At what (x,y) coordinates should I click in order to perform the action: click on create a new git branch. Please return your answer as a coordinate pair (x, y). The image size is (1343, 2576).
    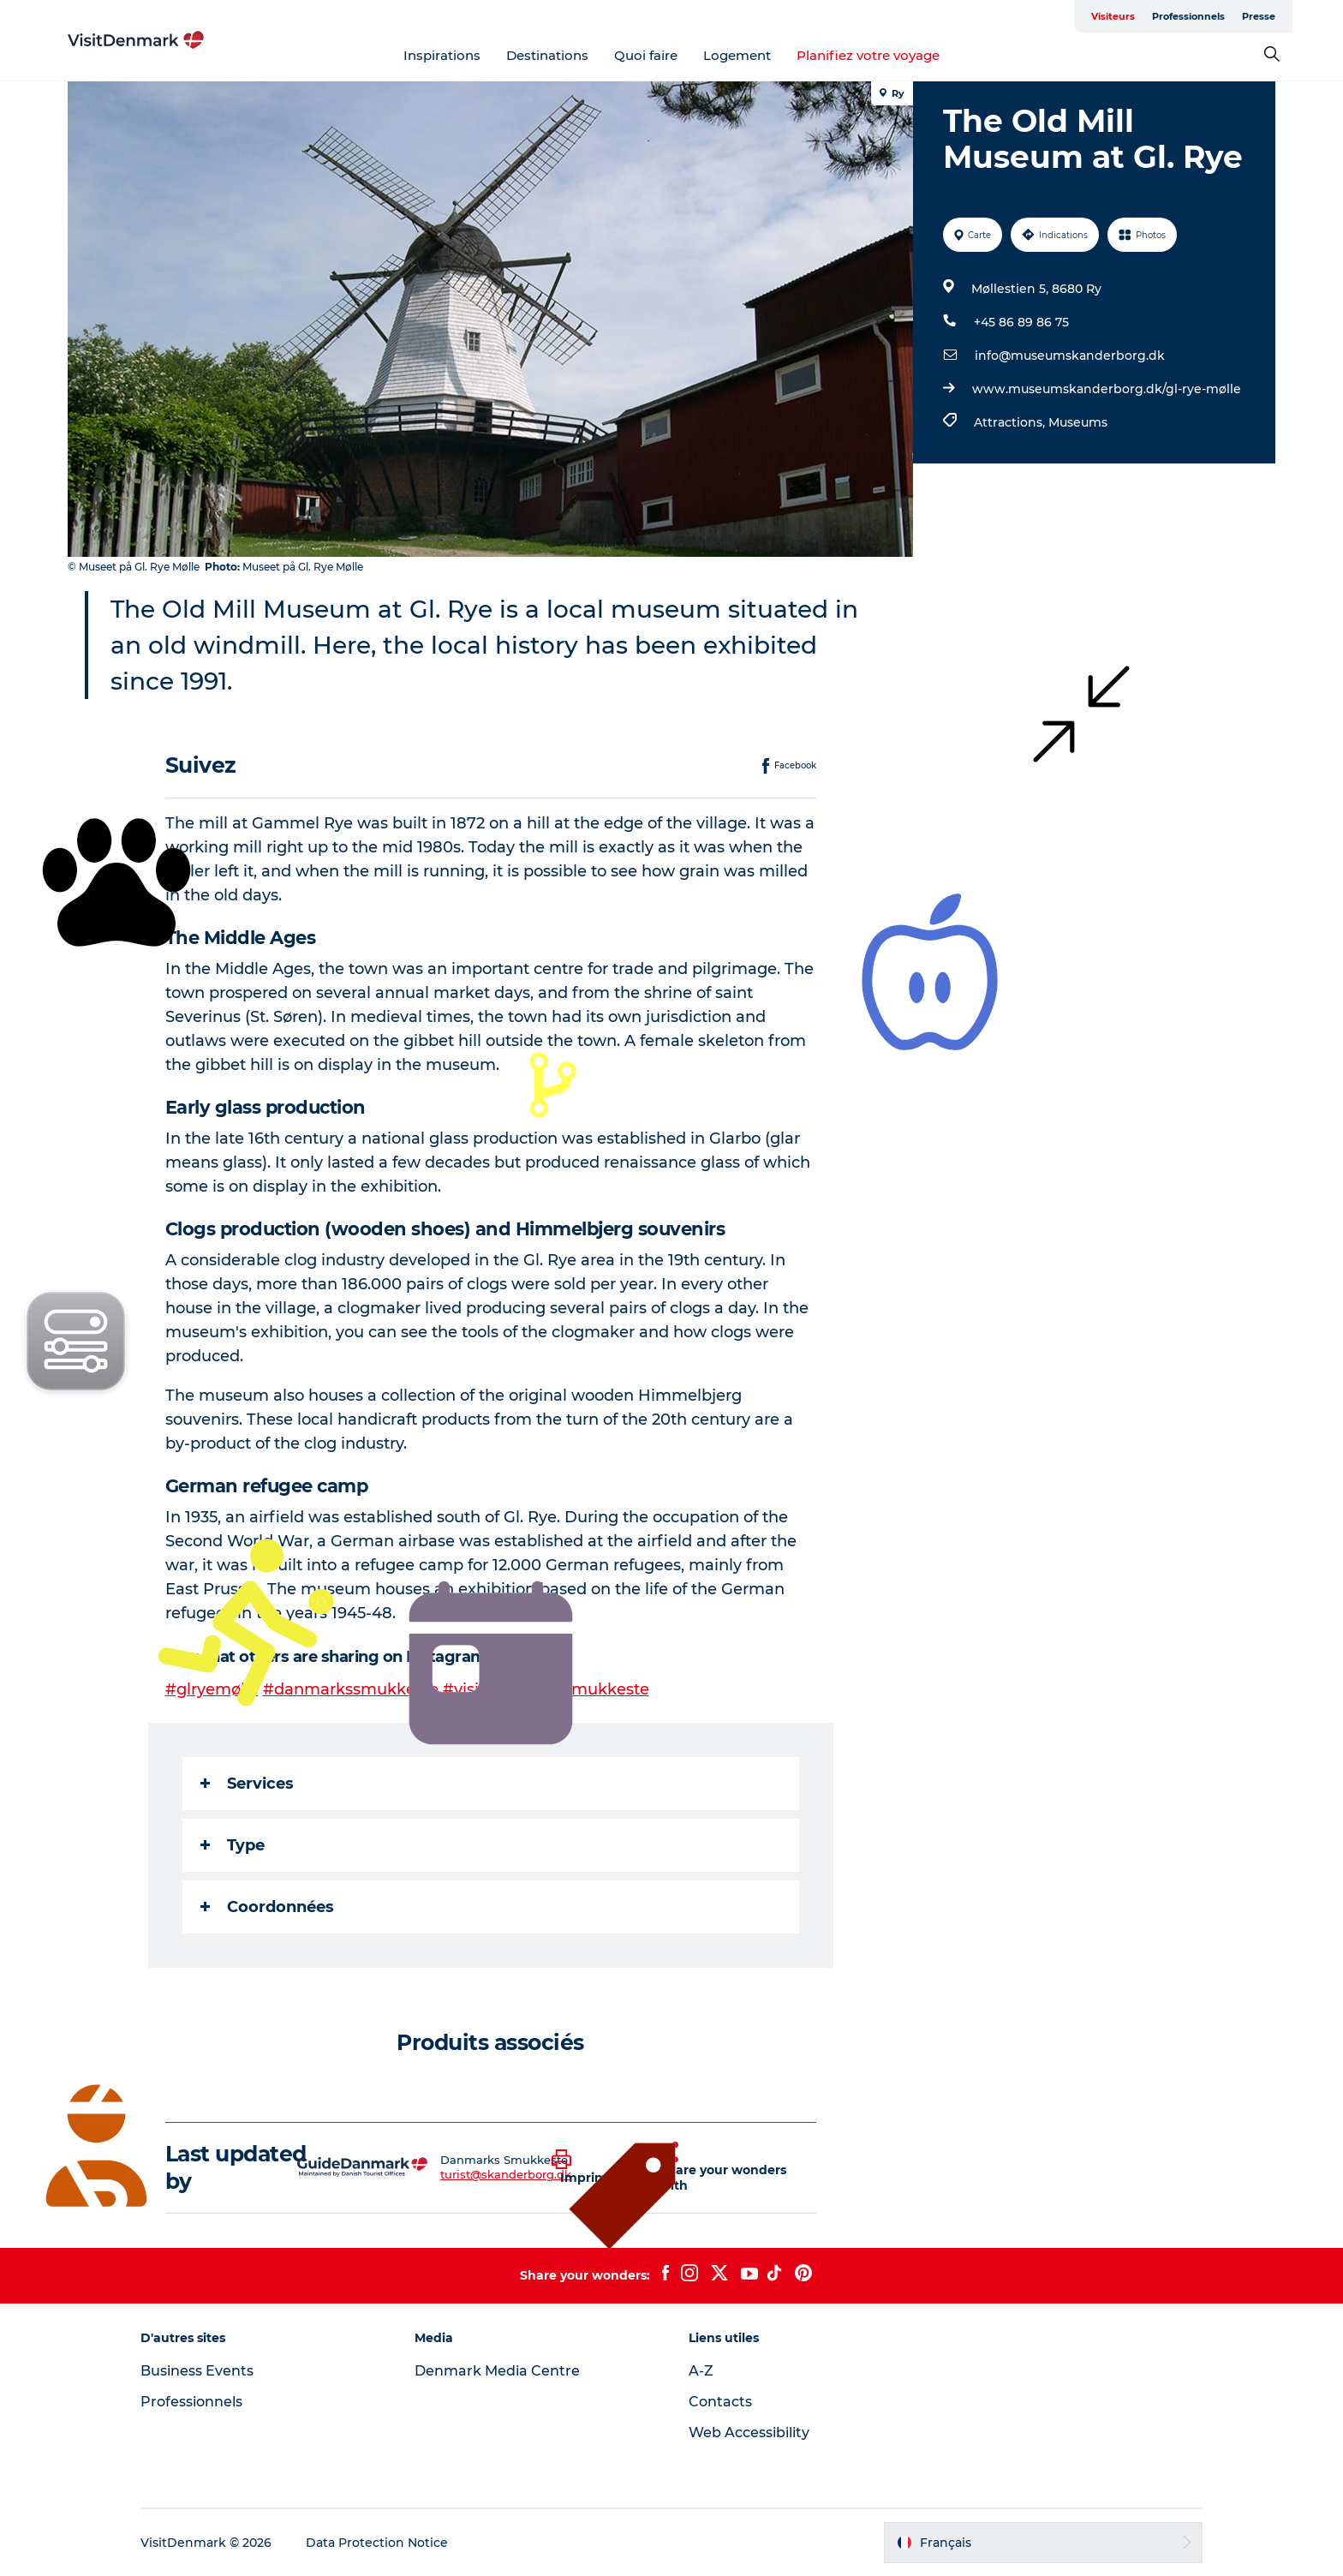
    Looking at the image, I should click on (552, 1085).